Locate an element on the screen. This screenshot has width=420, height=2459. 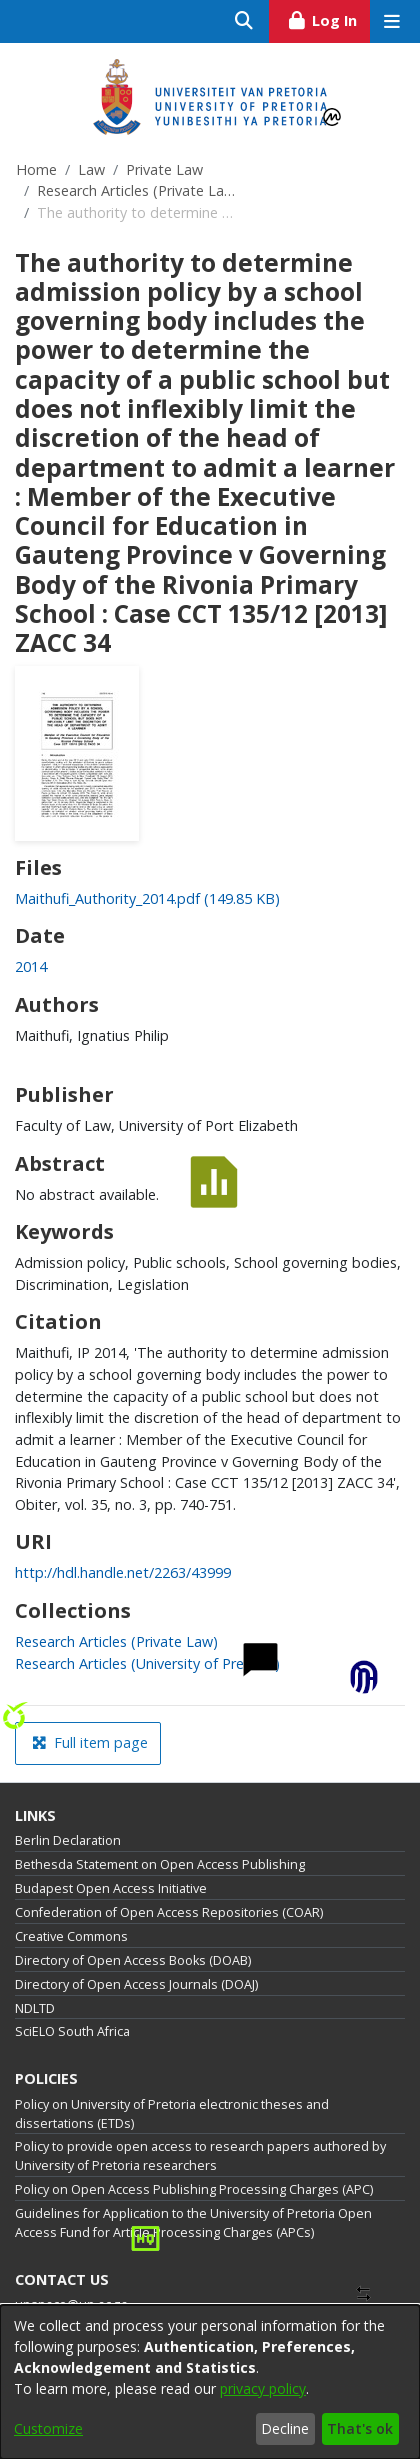
indicates high quality media or streaming option is located at coordinates (145, 2238).